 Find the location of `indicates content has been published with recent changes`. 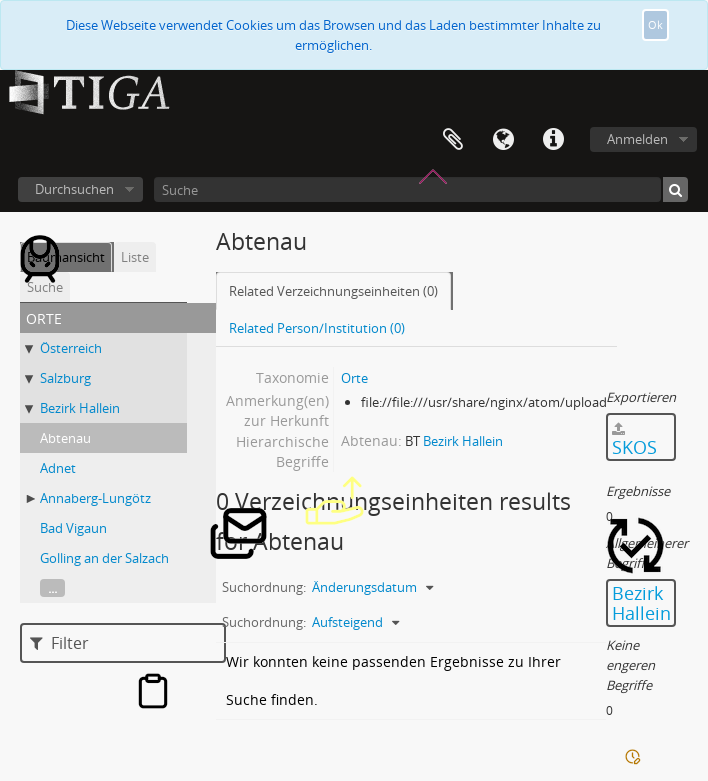

indicates content has been published with recent changes is located at coordinates (635, 545).